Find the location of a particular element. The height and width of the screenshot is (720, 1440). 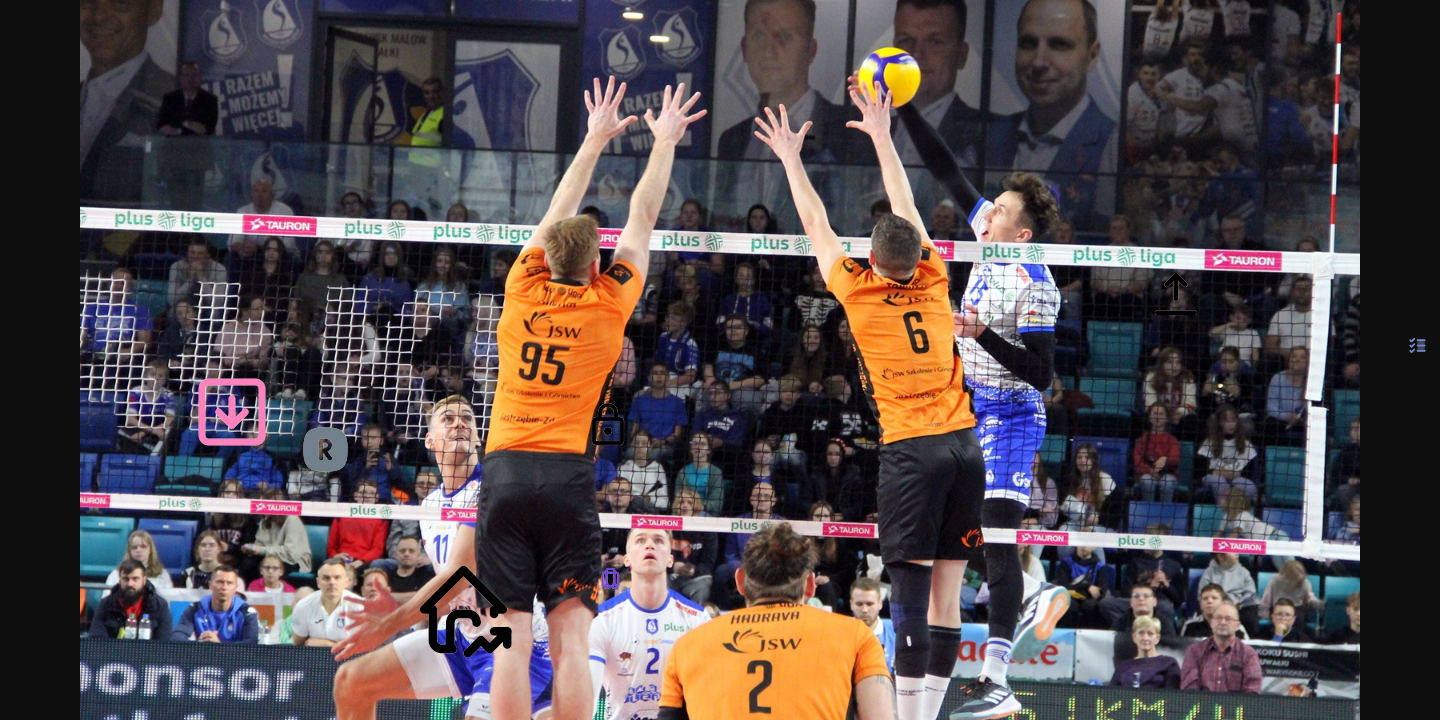

view home analytics and statistics is located at coordinates (463, 609).